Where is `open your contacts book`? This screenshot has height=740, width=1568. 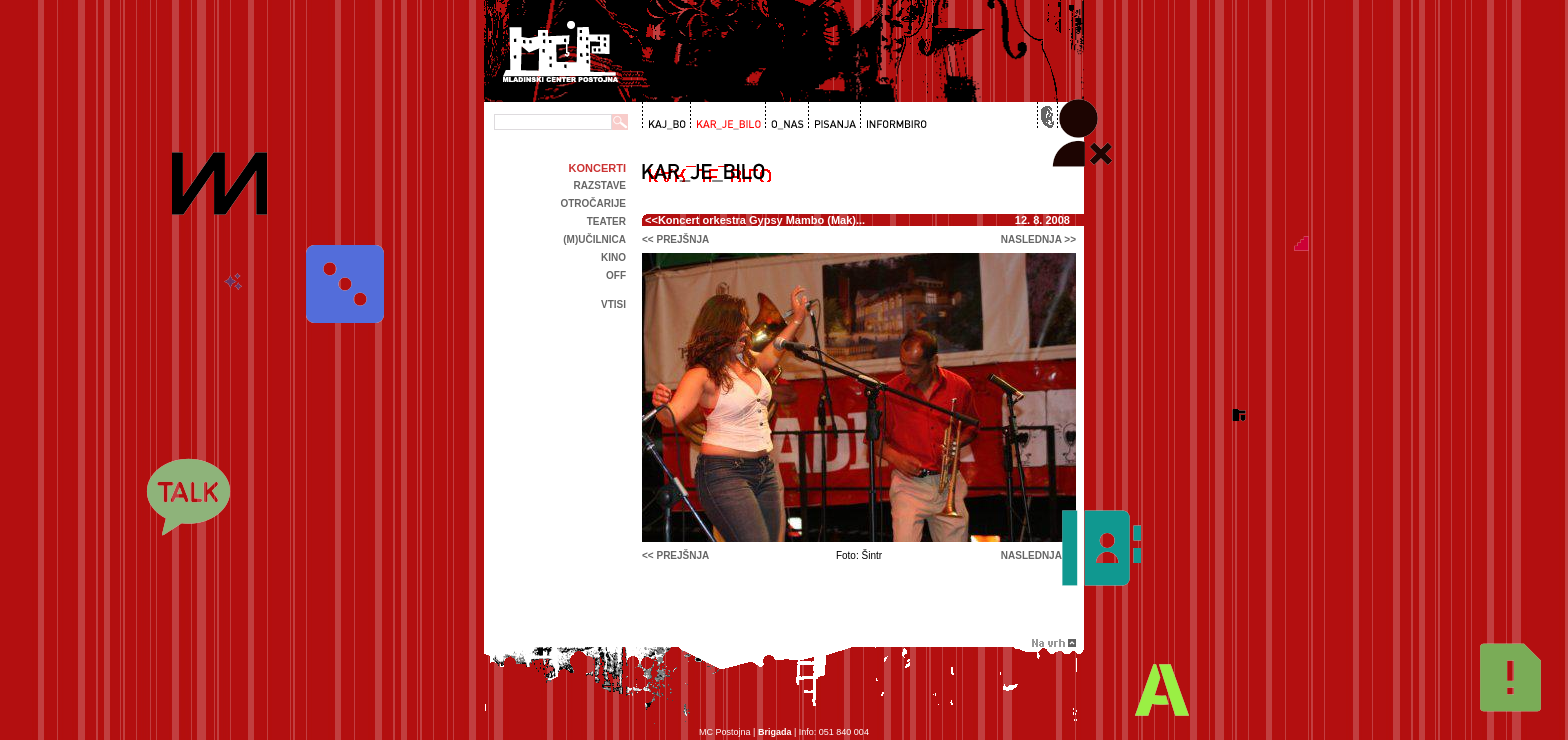
open your contacts book is located at coordinates (1096, 548).